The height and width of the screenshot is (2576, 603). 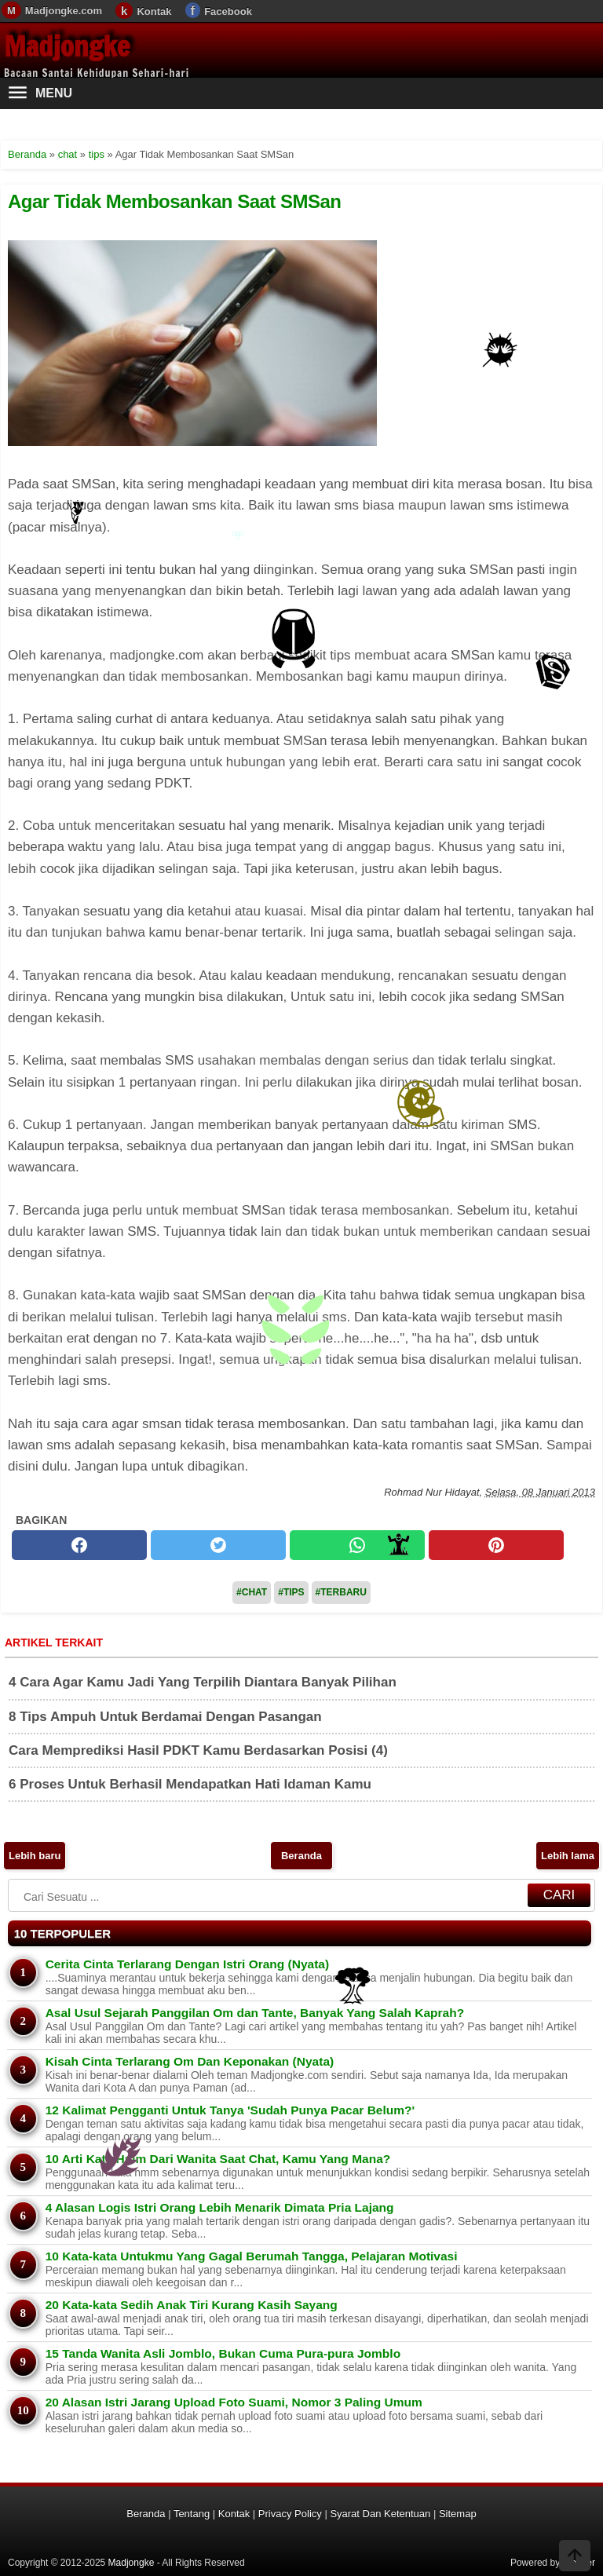 What do you see at coordinates (421, 1104) in the screenshot?
I see `view fossil collection or paleontology items` at bounding box center [421, 1104].